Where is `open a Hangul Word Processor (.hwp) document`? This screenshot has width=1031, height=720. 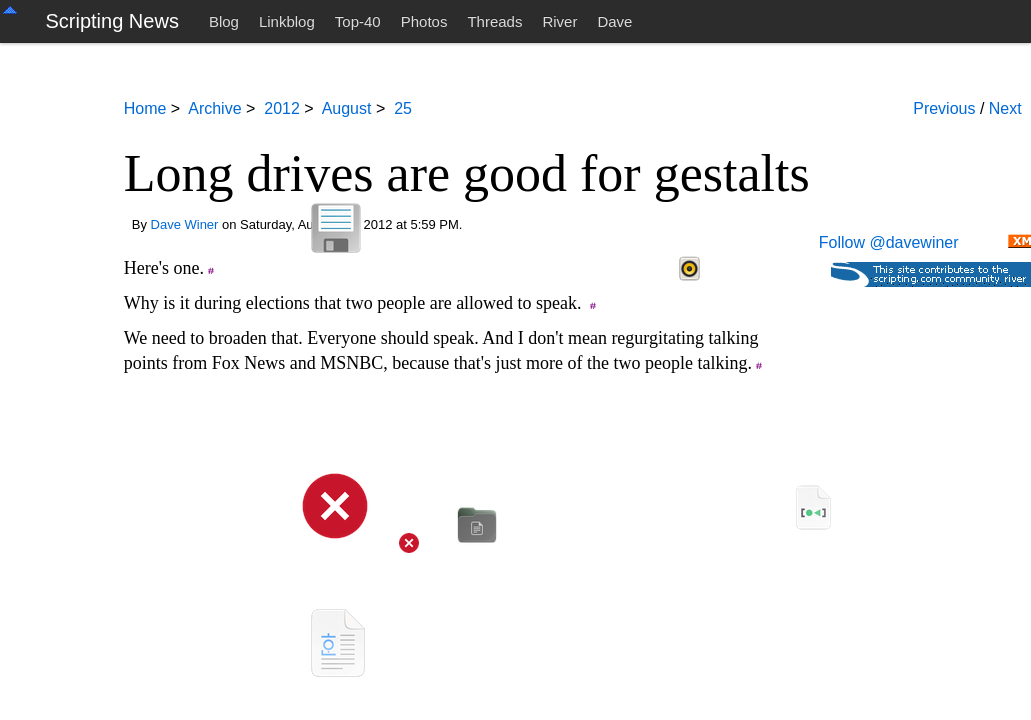
open a Hangul Word Processor (.hwp) document is located at coordinates (338, 643).